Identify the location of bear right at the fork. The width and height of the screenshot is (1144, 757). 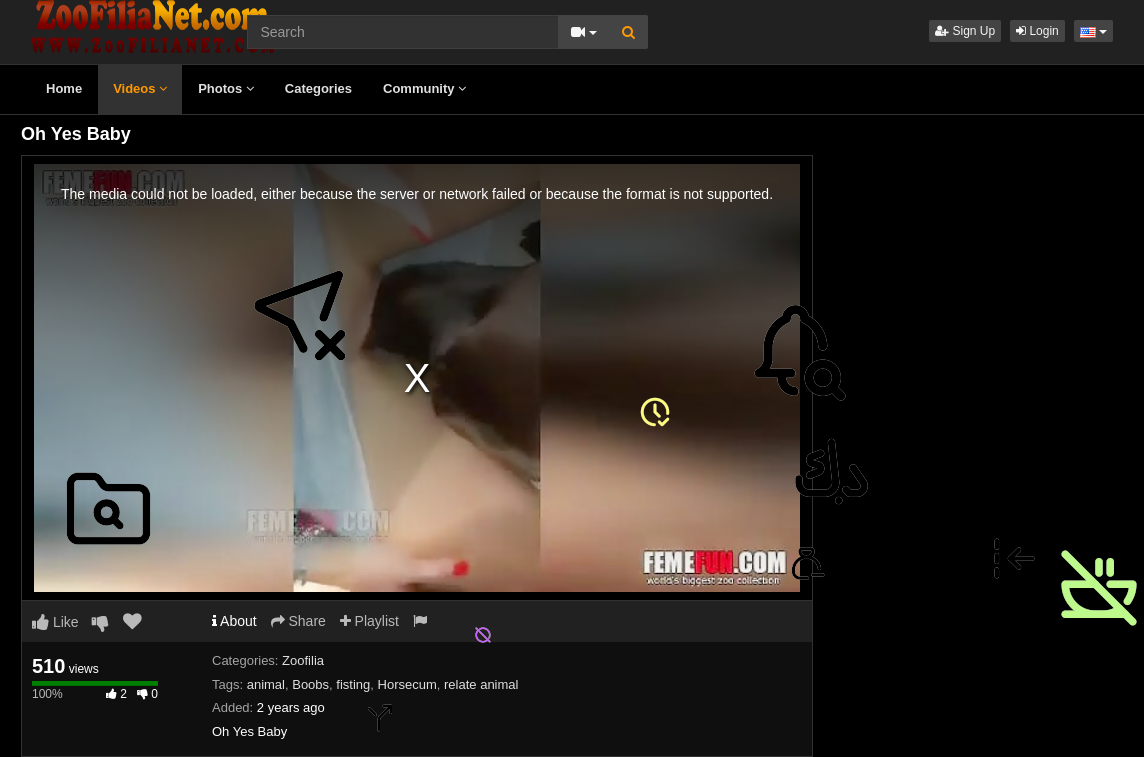
(380, 718).